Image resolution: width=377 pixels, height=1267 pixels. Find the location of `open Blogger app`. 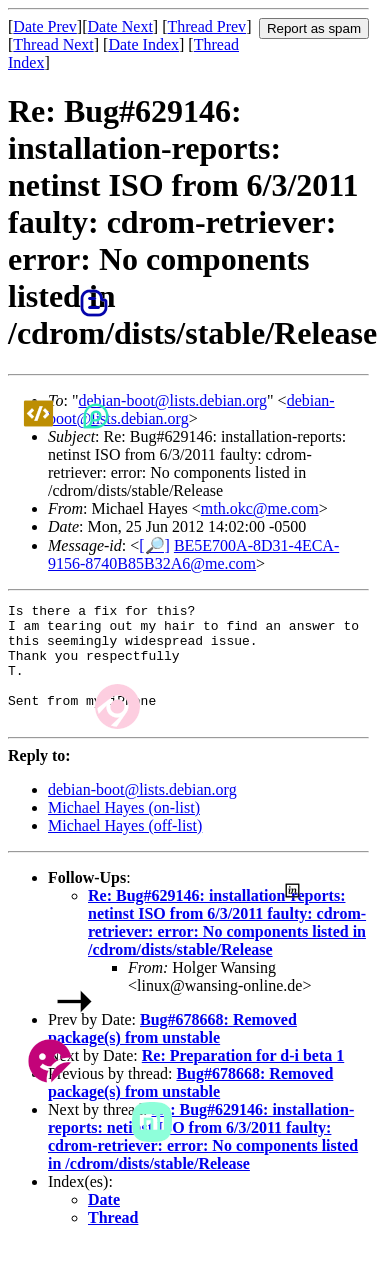

open Blogger app is located at coordinates (94, 303).